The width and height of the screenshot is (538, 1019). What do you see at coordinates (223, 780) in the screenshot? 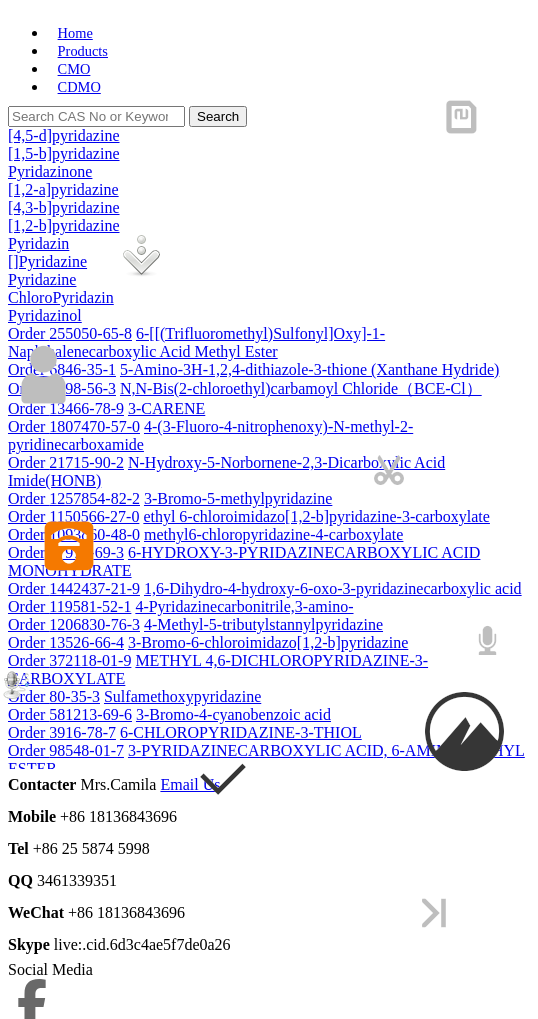
I see `mark a task as complete` at bounding box center [223, 780].